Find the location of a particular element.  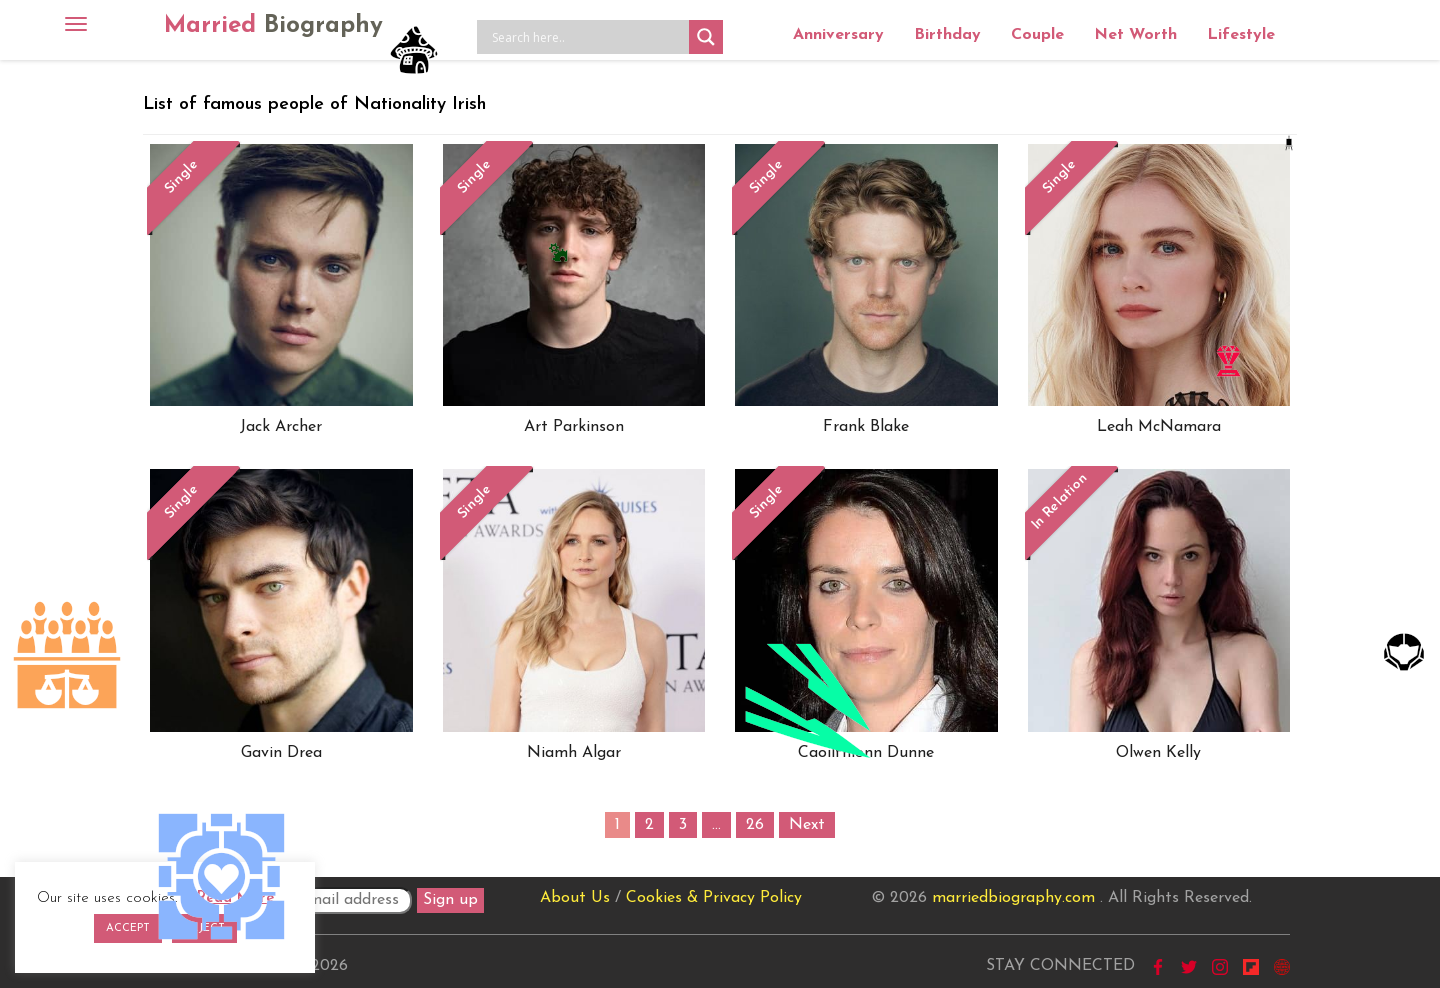

open drawing or painting tools is located at coordinates (1289, 143).